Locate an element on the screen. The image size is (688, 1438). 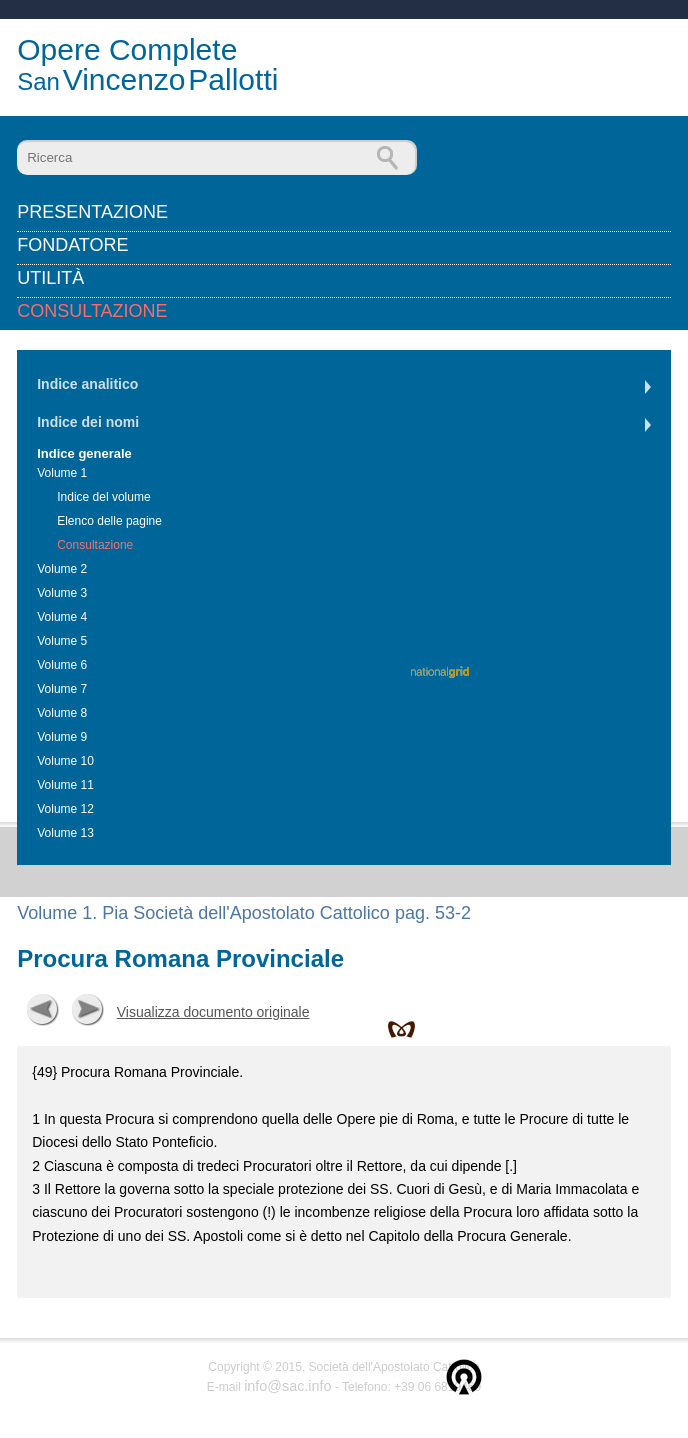
national grid company logo is located at coordinates (440, 672).